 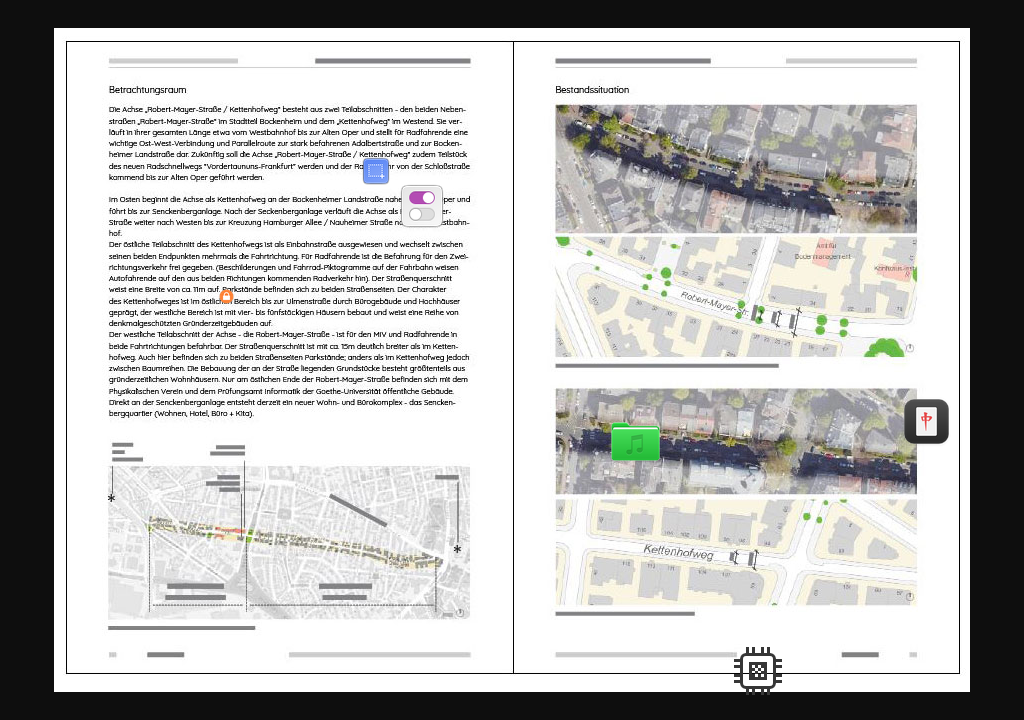 I want to click on take a screenshot, so click(x=376, y=171).